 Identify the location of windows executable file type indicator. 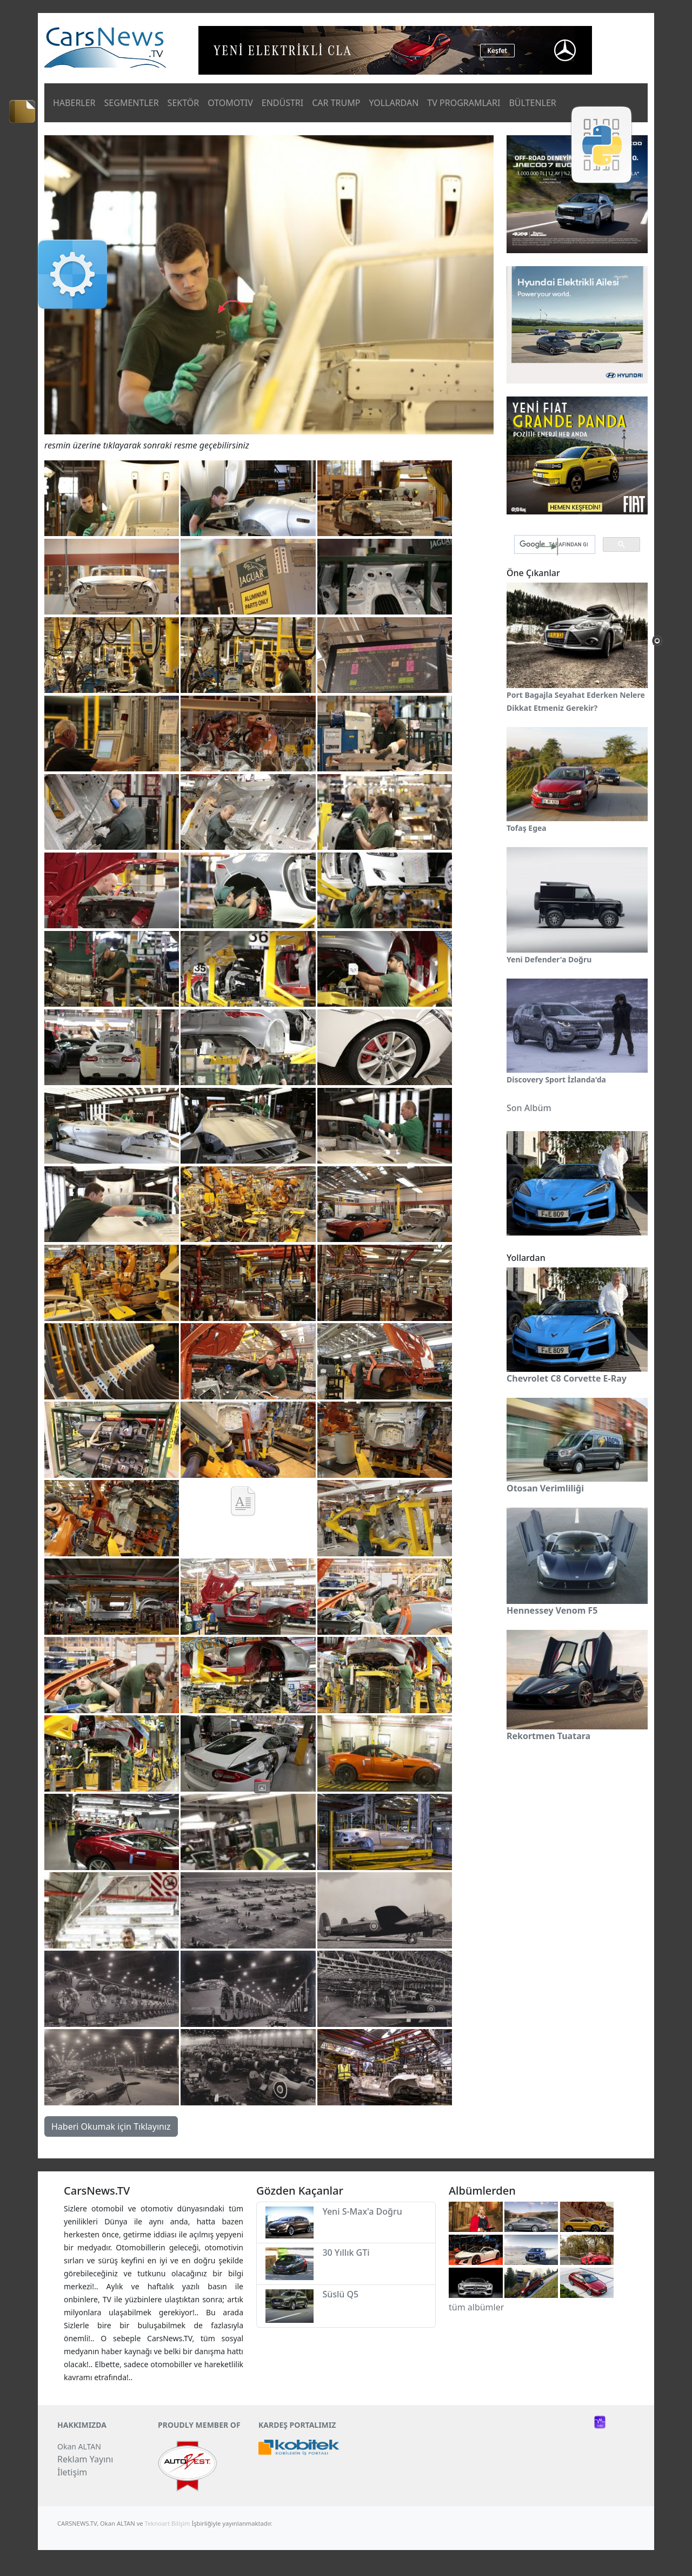
(72, 274).